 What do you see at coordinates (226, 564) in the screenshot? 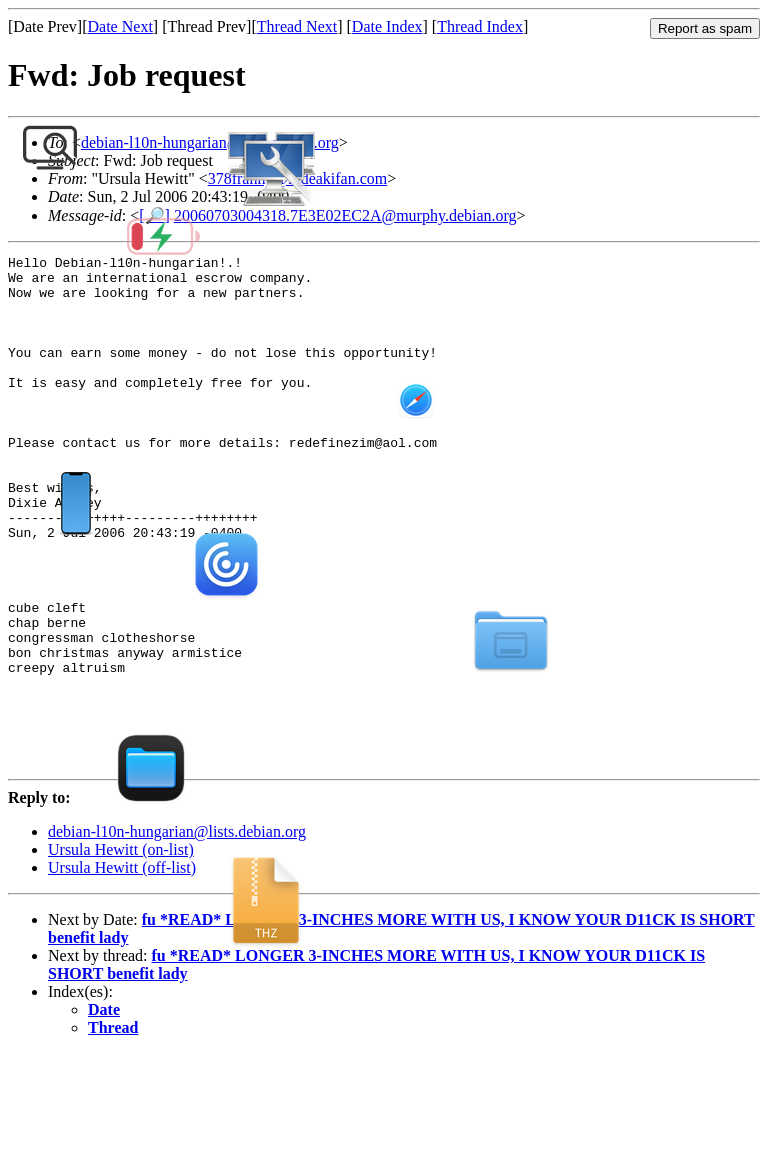
I see `open the receiver app` at bounding box center [226, 564].